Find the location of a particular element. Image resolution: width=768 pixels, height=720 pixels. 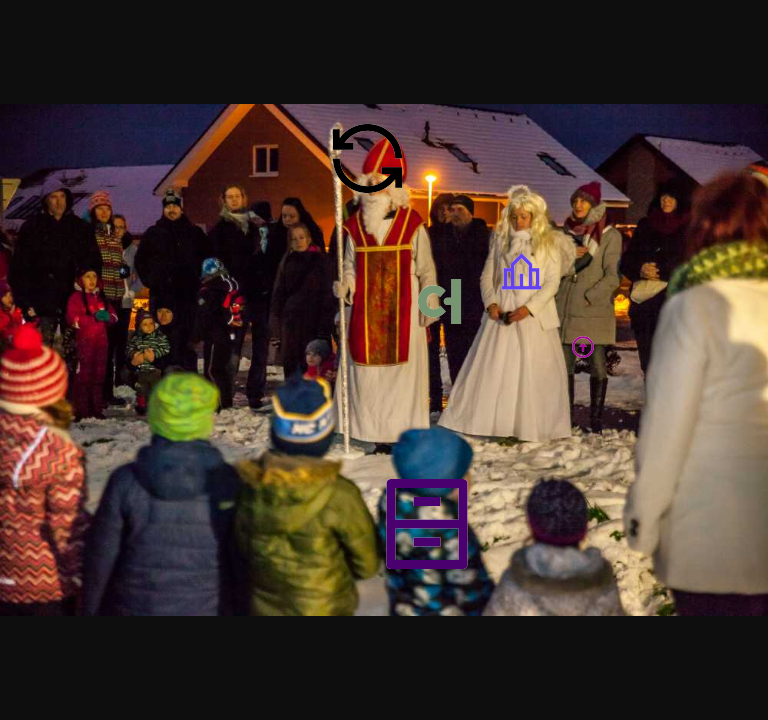

castorama home improvement store logo is located at coordinates (439, 301).